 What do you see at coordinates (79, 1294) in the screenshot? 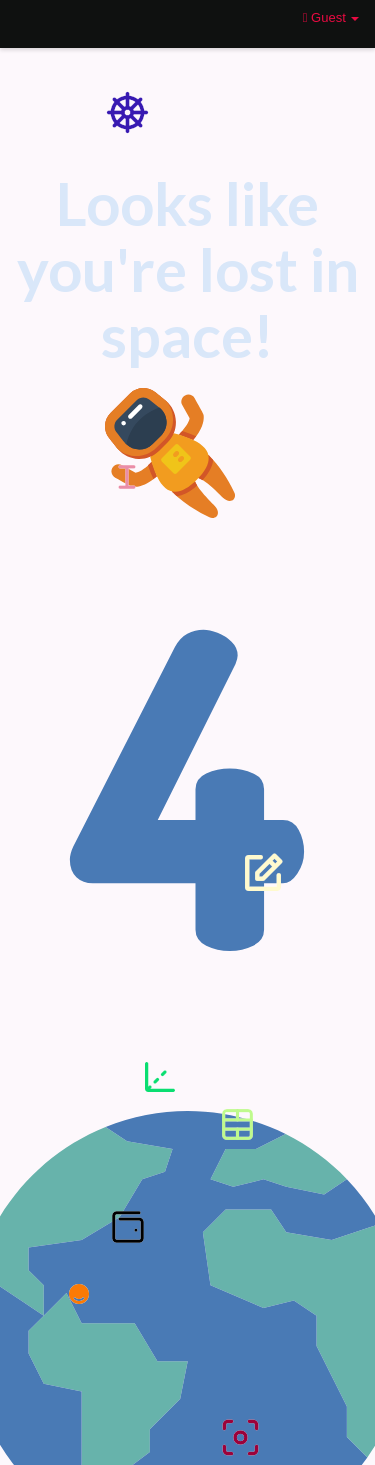
I see `apply inner shadow effect to bottom edge` at bounding box center [79, 1294].